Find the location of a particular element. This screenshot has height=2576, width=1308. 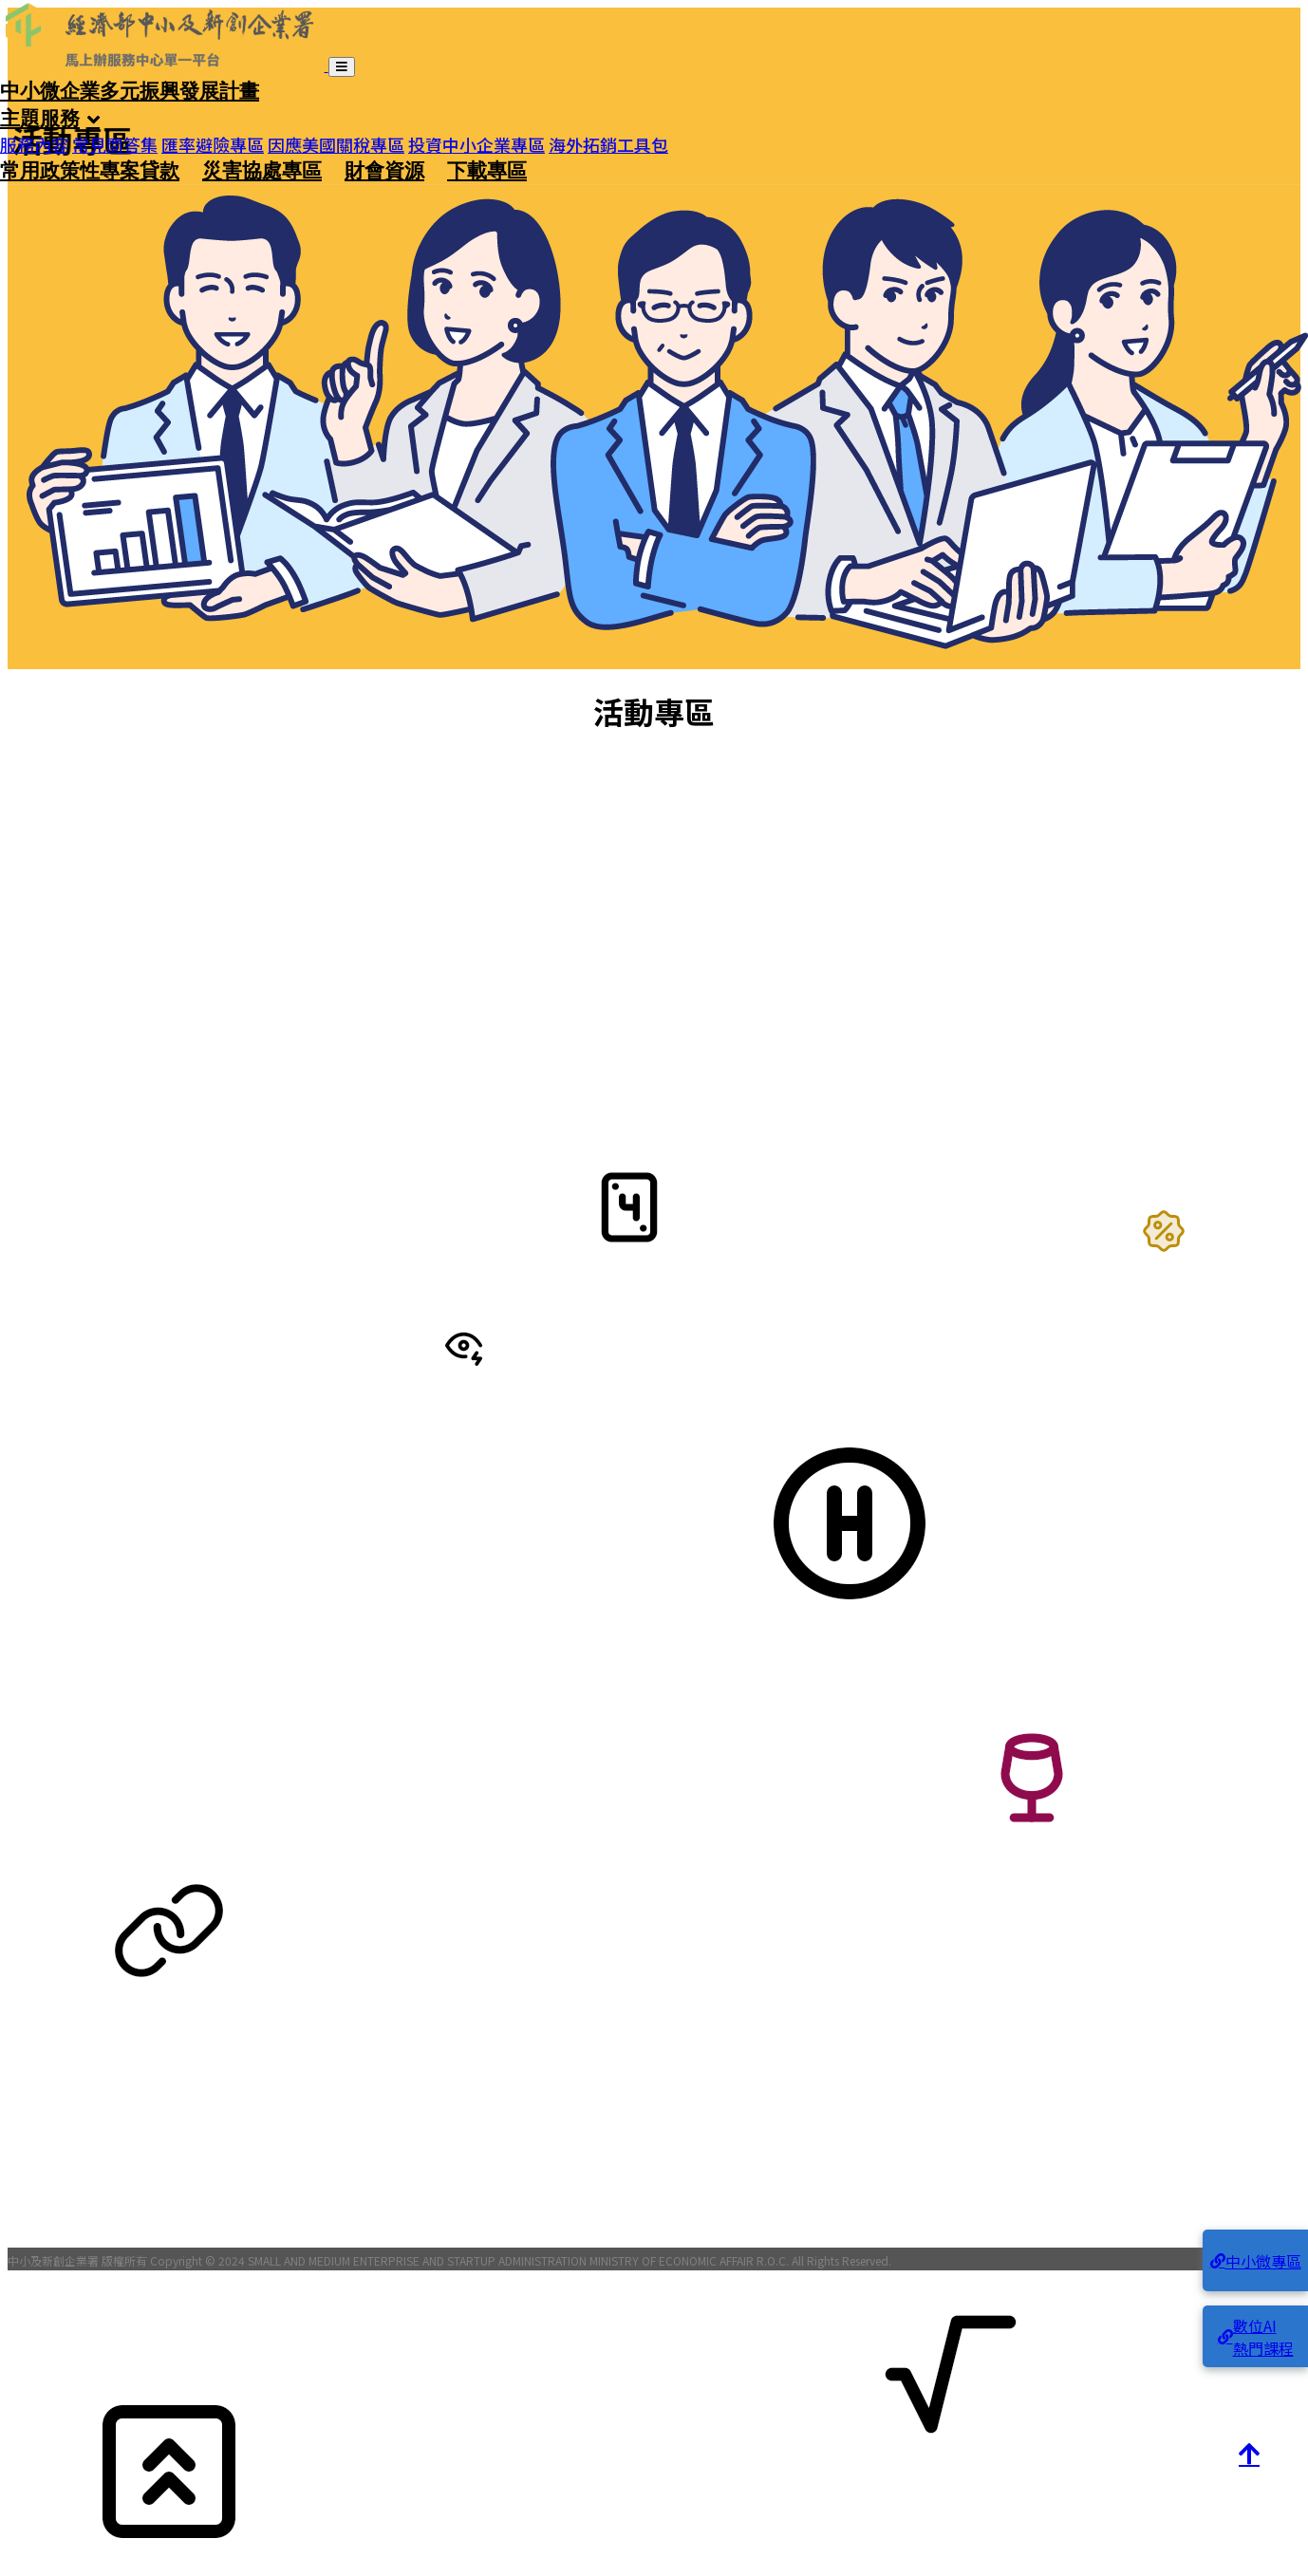

access square root or radical function in calculator is located at coordinates (950, 2374).